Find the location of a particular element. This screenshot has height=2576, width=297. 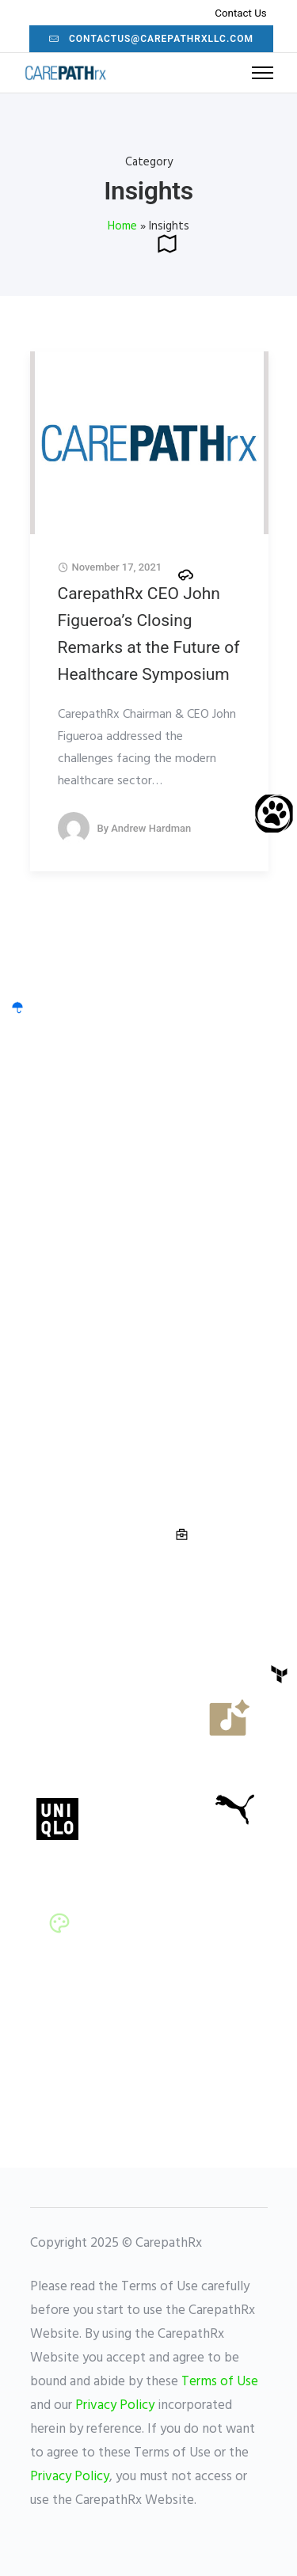

access color or theme customization options is located at coordinates (59, 1923).